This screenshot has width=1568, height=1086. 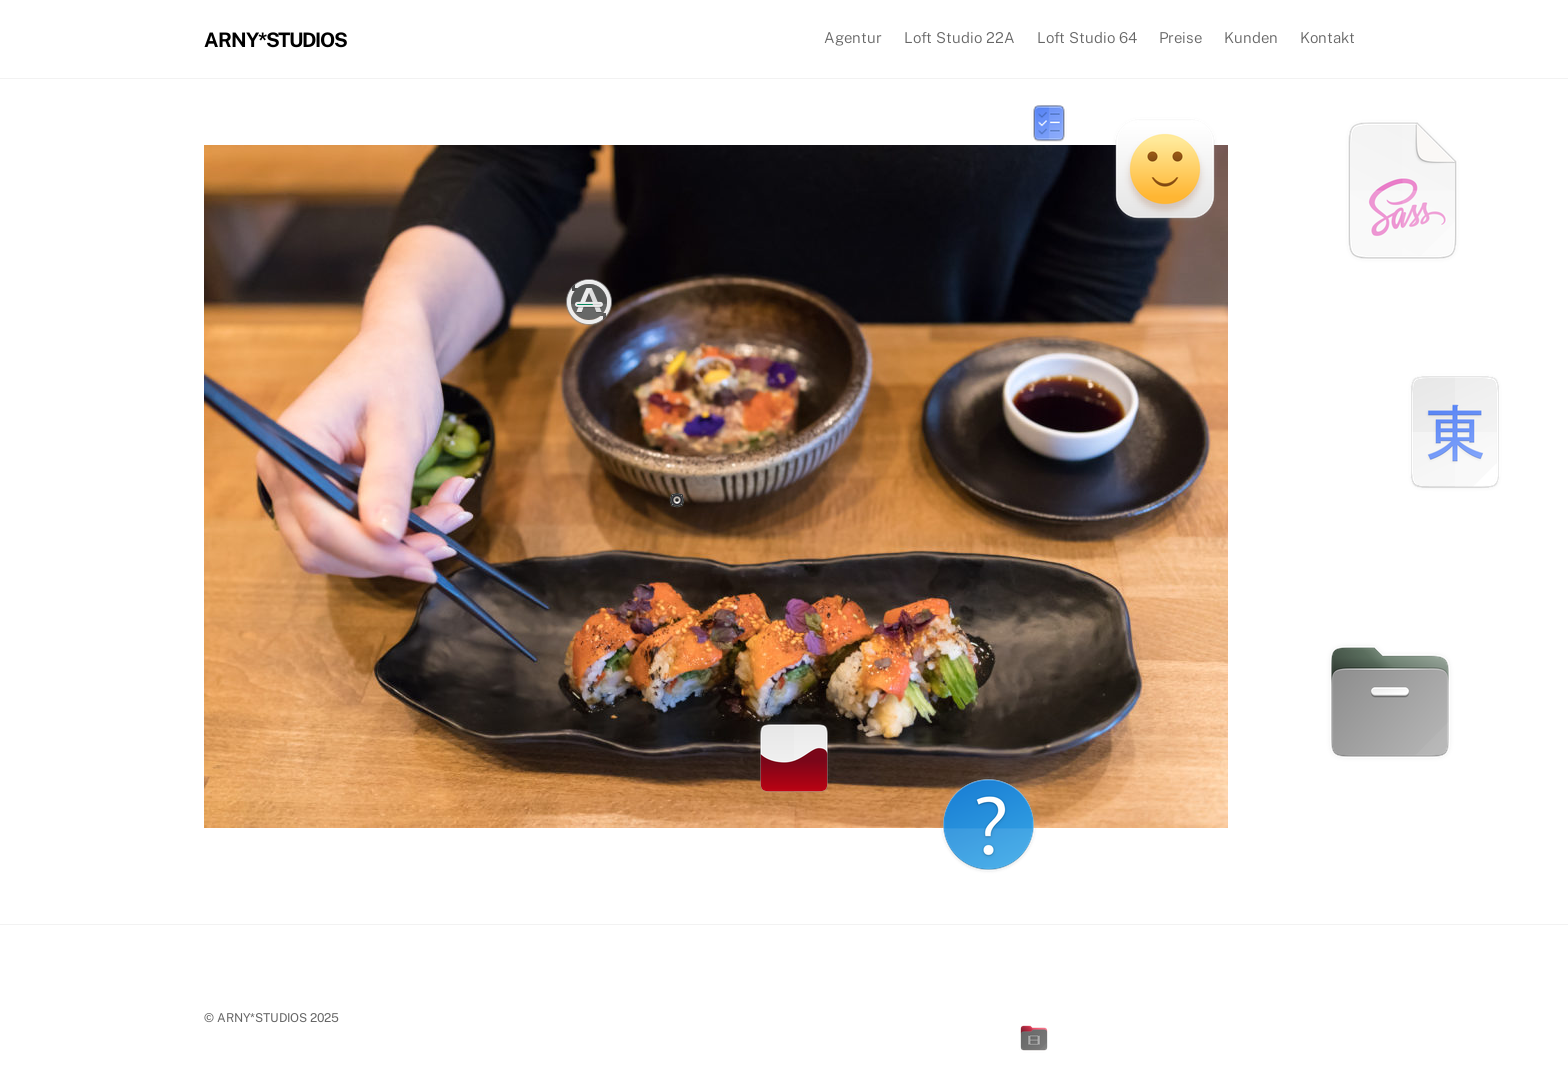 What do you see at coordinates (988, 824) in the screenshot?
I see `access help or frequently asked questions` at bounding box center [988, 824].